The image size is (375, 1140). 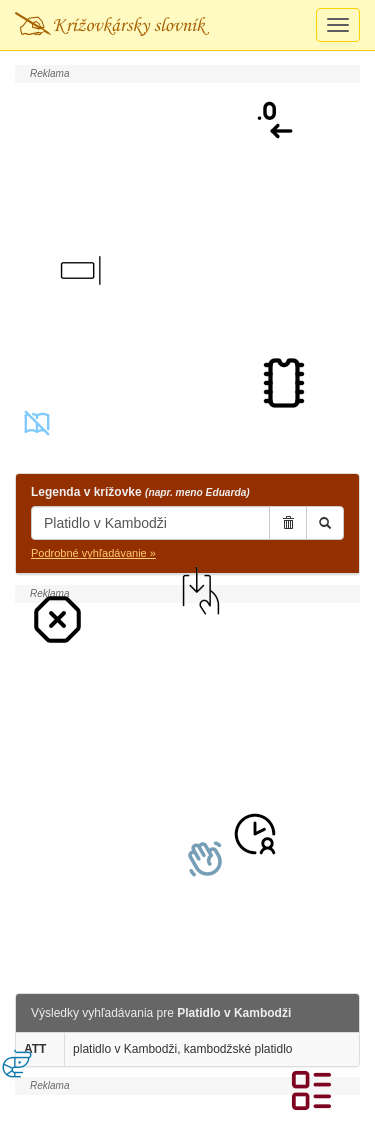 What do you see at coordinates (198, 590) in the screenshot?
I see `withdraw or receive funds` at bounding box center [198, 590].